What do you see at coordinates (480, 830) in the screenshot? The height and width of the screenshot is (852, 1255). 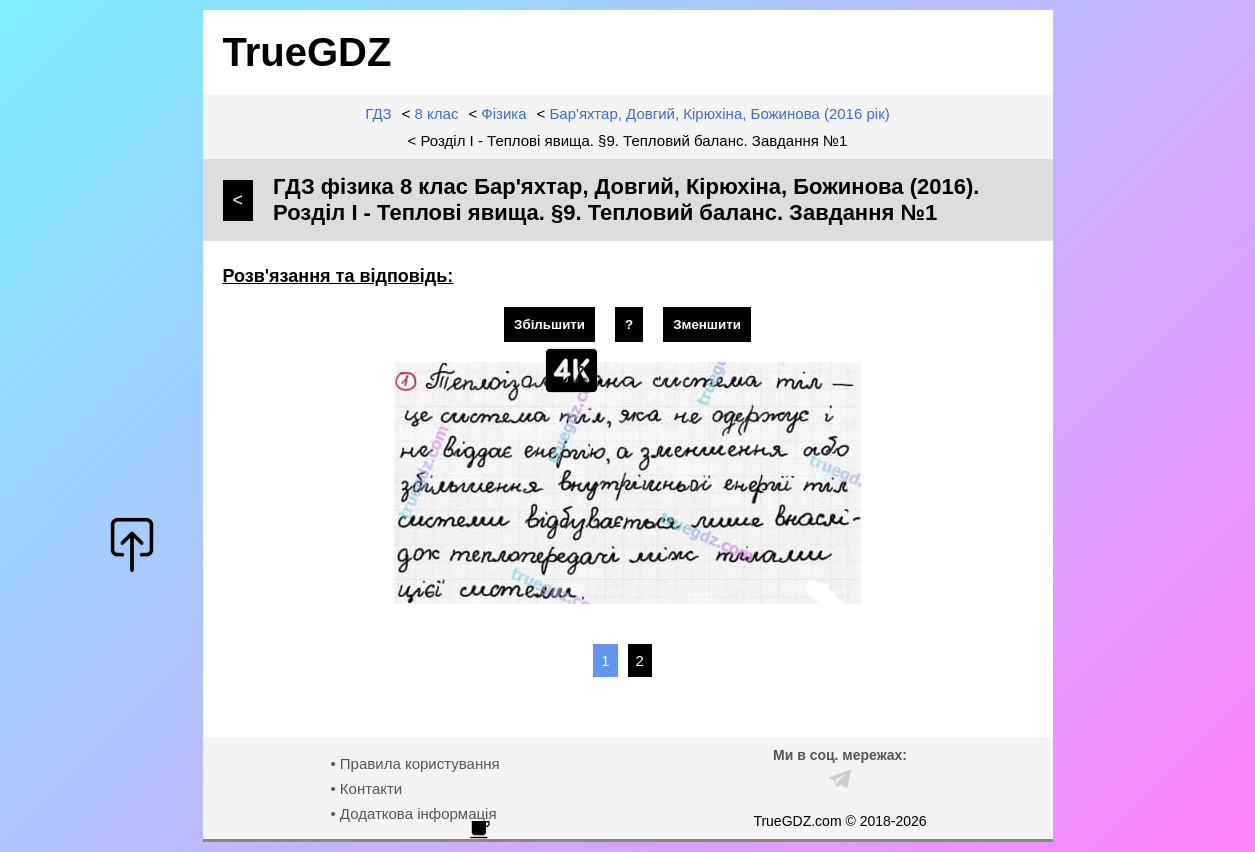 I see `find nearby coffee shops or cafes` at bounding box center [480, 830].